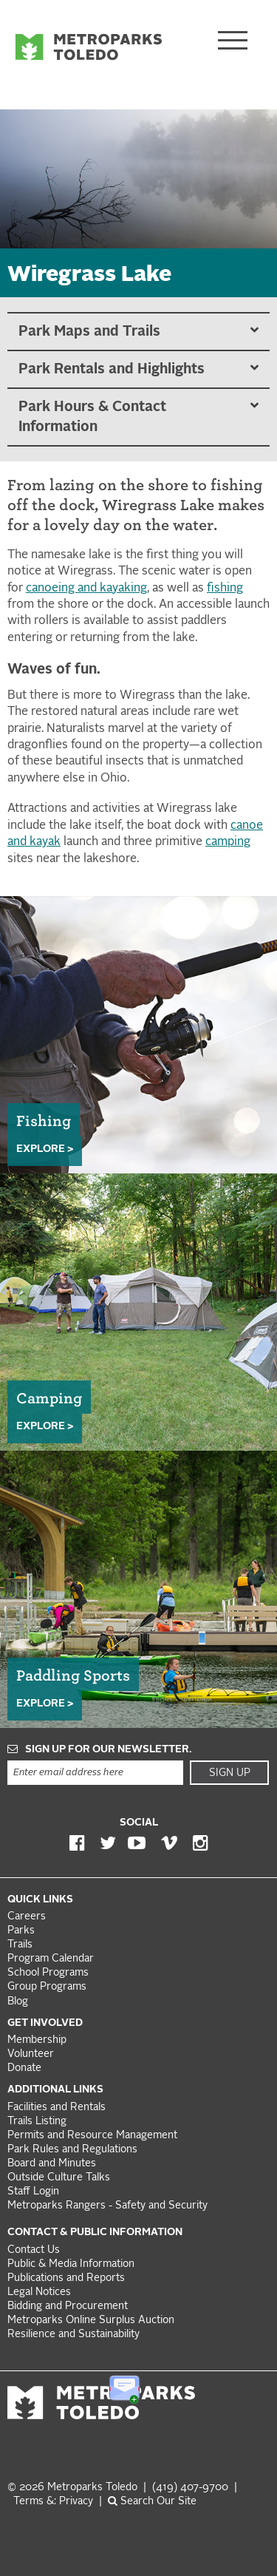  What do you see at coordinates (202, 1638) in the screenshot?
I see `iPhone SE device connected to your system` at bounding box center [202, 1638].